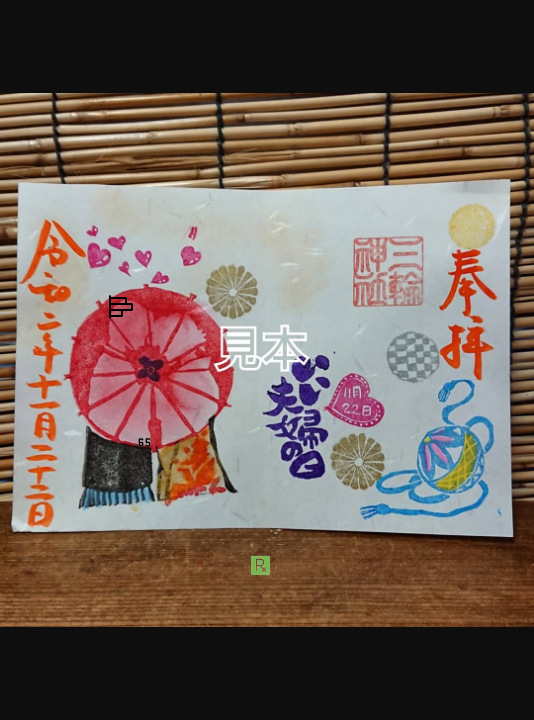 Image resolution: width=534 pixels, height=720 pixels. Describe the element at coordinates (260, 565) in the screenshot. I see `view prescription details` at that location.